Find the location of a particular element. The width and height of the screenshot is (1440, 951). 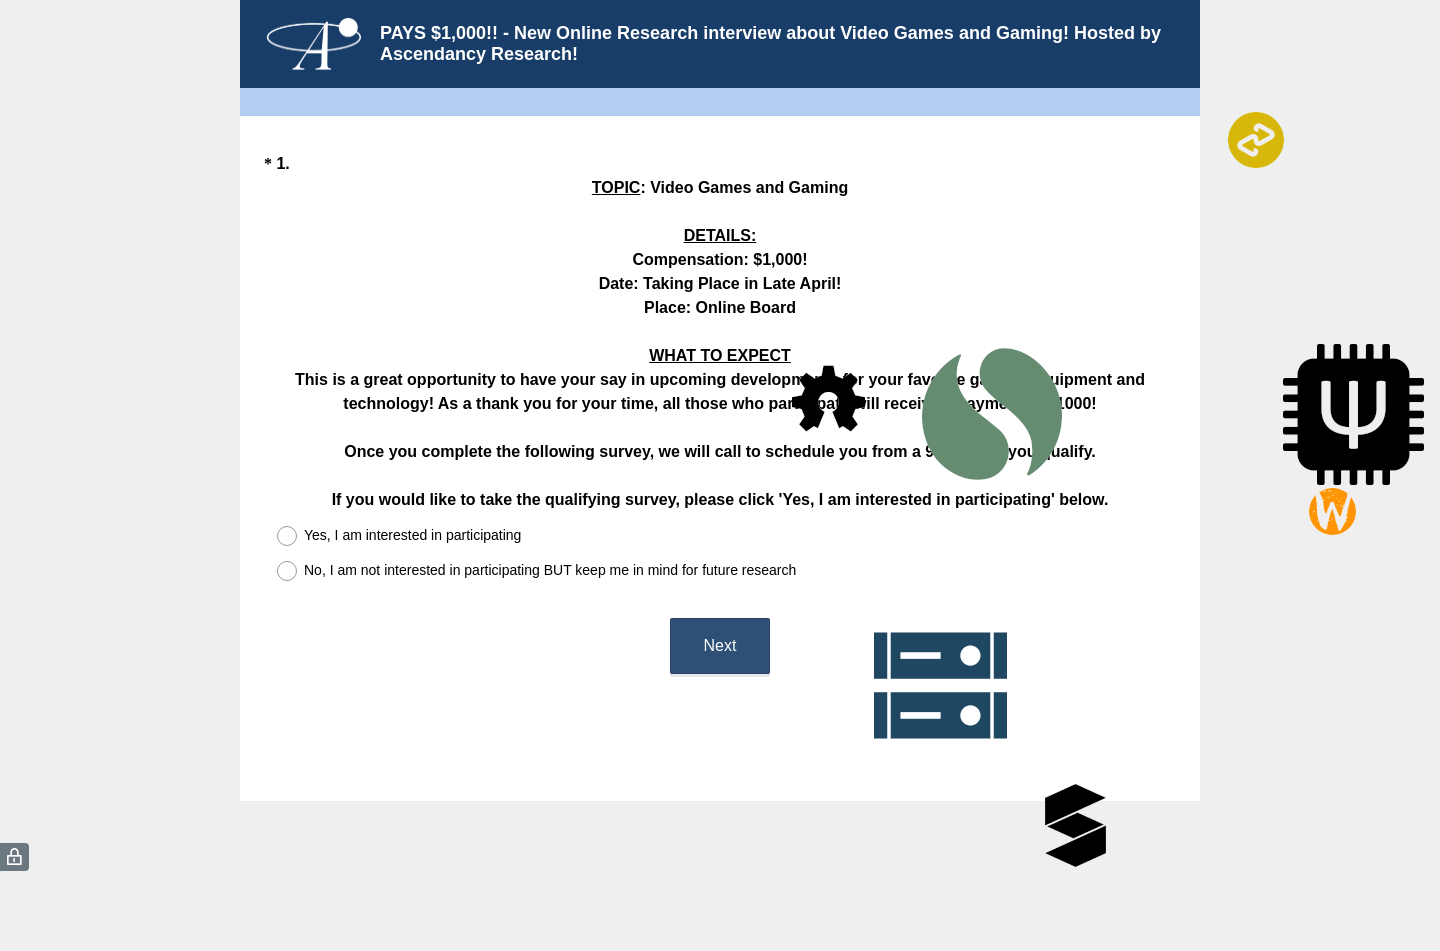

open Spark AR Studio application is located at coordinates (1075, 825).